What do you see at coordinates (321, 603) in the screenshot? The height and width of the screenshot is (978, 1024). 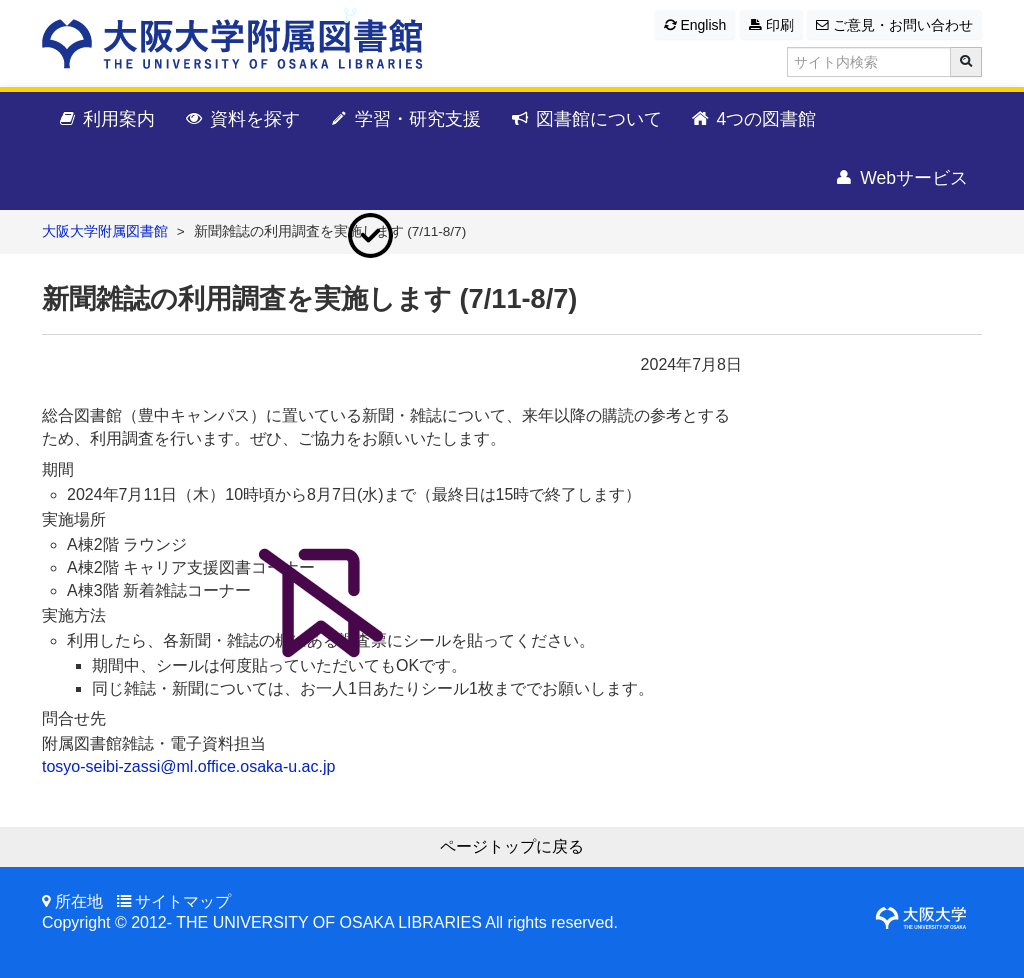 I see `remove bookmark from saved items` at bounding box center [321, 603].